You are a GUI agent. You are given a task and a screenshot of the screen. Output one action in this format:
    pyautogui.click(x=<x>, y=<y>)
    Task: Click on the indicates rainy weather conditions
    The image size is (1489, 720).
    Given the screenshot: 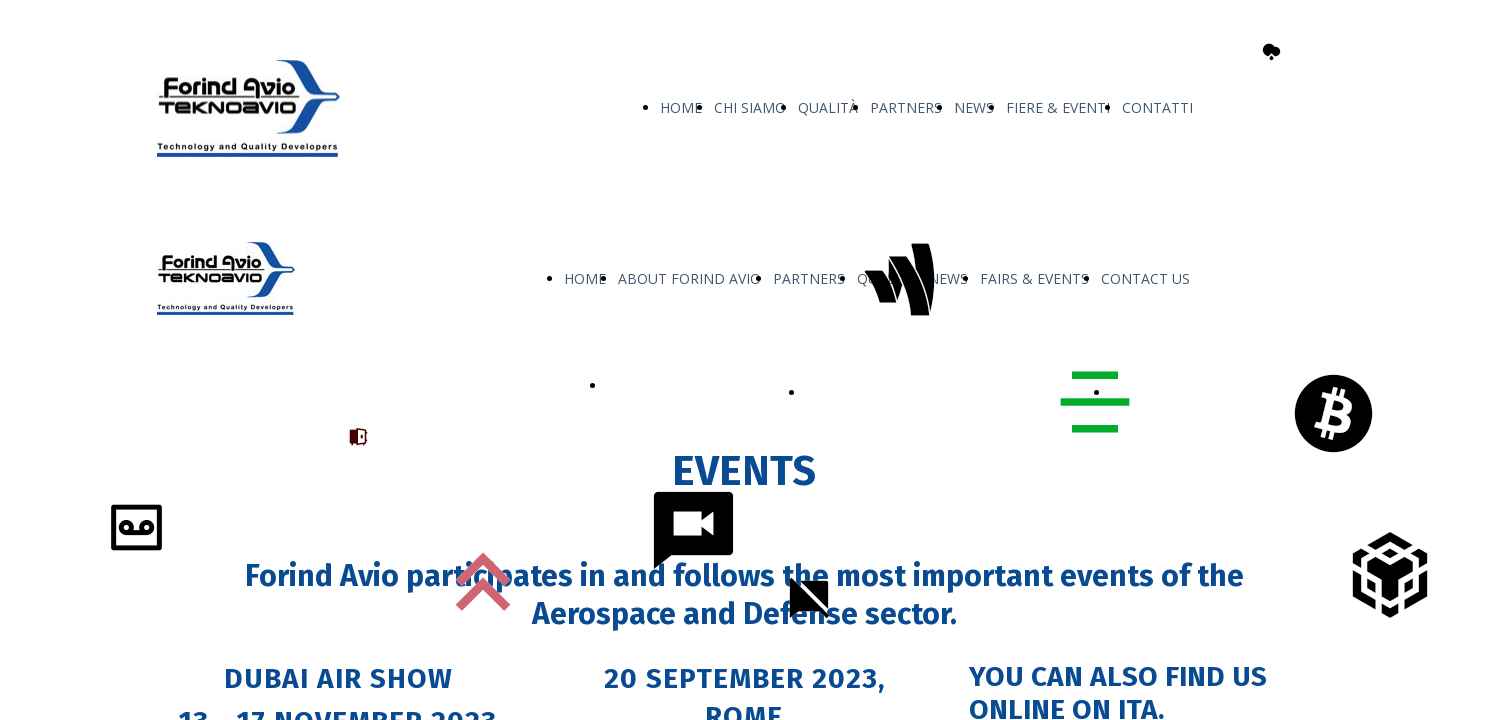 What is the action you would take?
    pyautogui.click(x=1271, y=51)
    